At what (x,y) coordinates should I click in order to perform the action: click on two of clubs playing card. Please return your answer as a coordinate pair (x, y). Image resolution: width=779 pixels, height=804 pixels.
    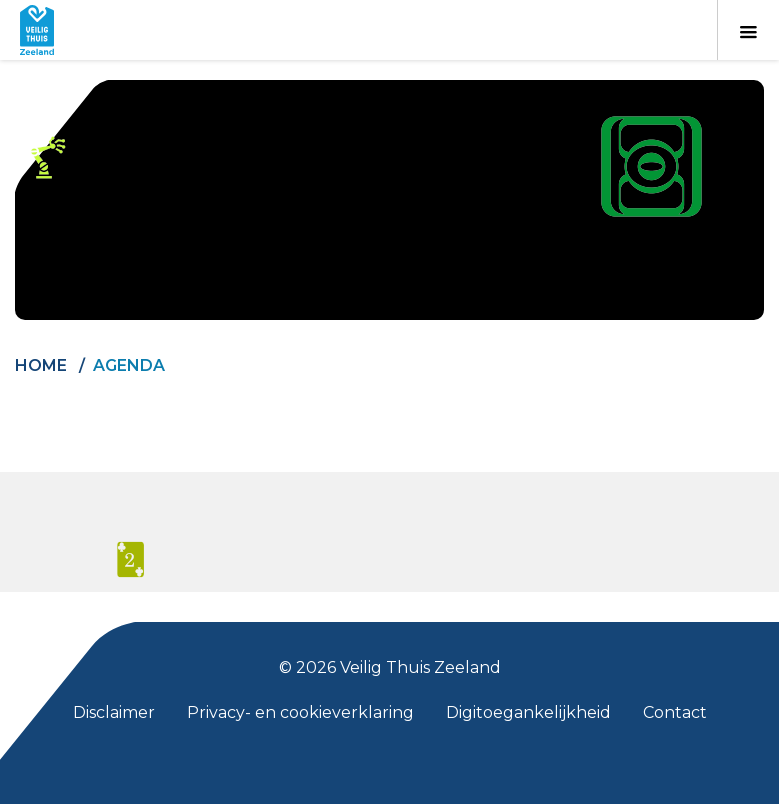
    Looking at the image, I should click on (130, 559).